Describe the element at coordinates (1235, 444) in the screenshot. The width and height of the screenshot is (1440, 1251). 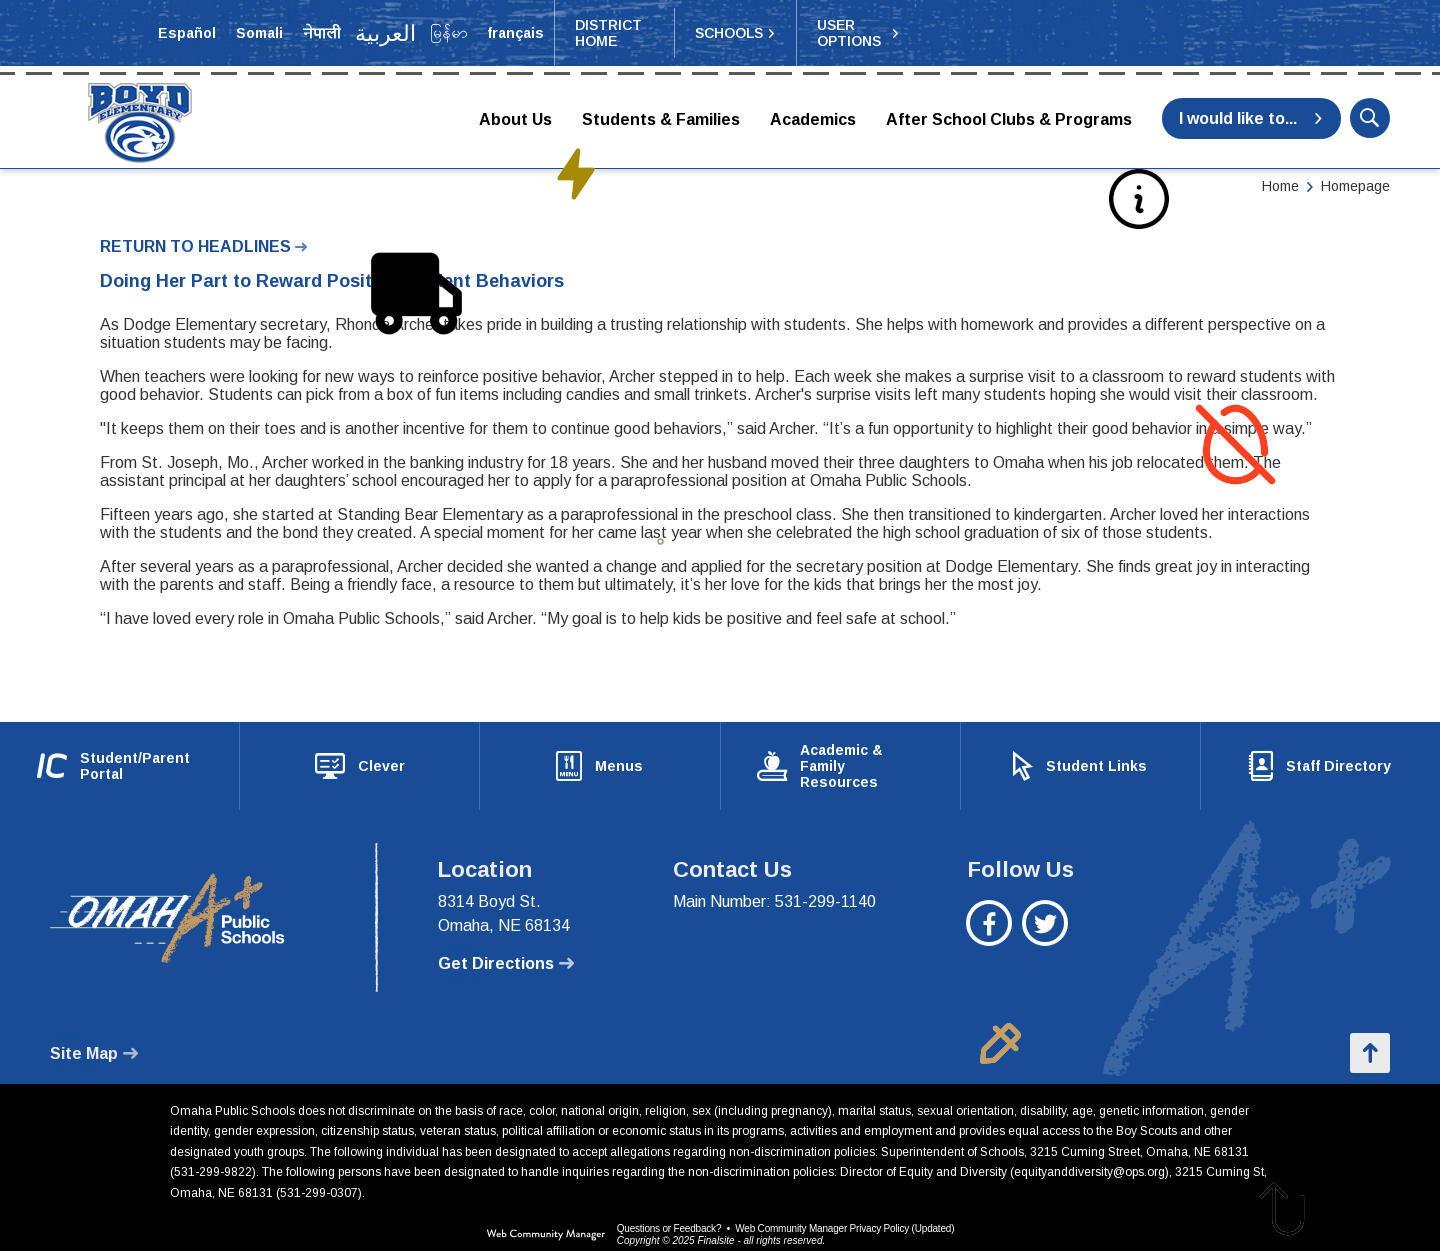
I see `indicates egg-free or no eggs` at that location.